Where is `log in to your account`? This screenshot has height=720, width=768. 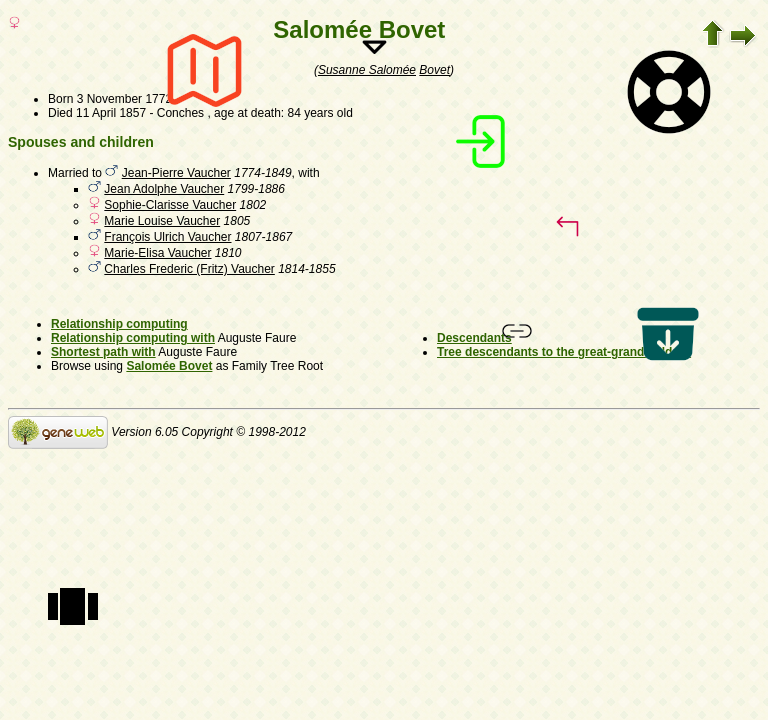 log in to your account is located at coordinates (484, 141).